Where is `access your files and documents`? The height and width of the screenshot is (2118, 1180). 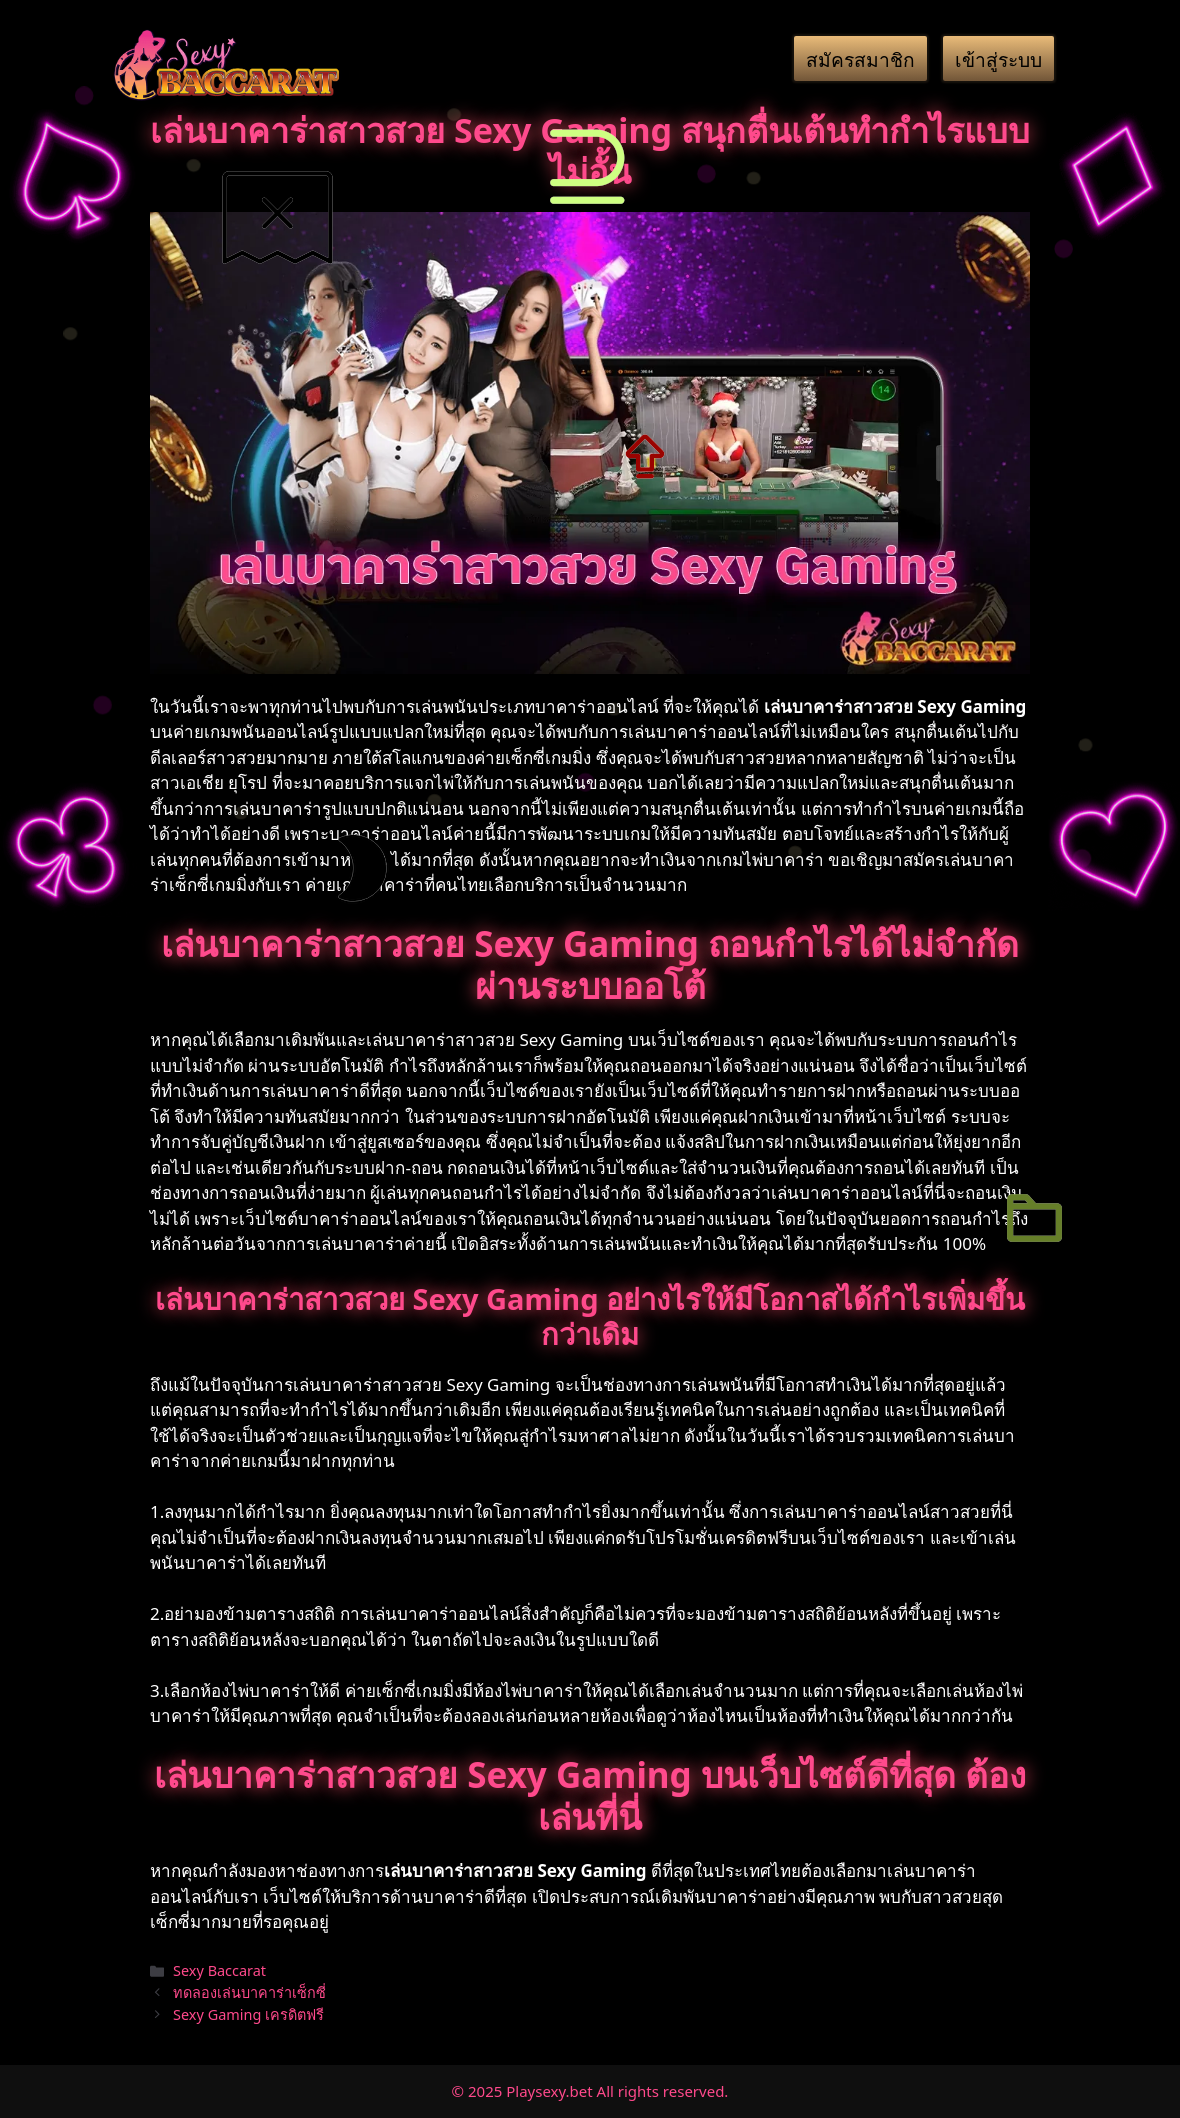 access your files and documents is located at coordinates (1034, 1218).